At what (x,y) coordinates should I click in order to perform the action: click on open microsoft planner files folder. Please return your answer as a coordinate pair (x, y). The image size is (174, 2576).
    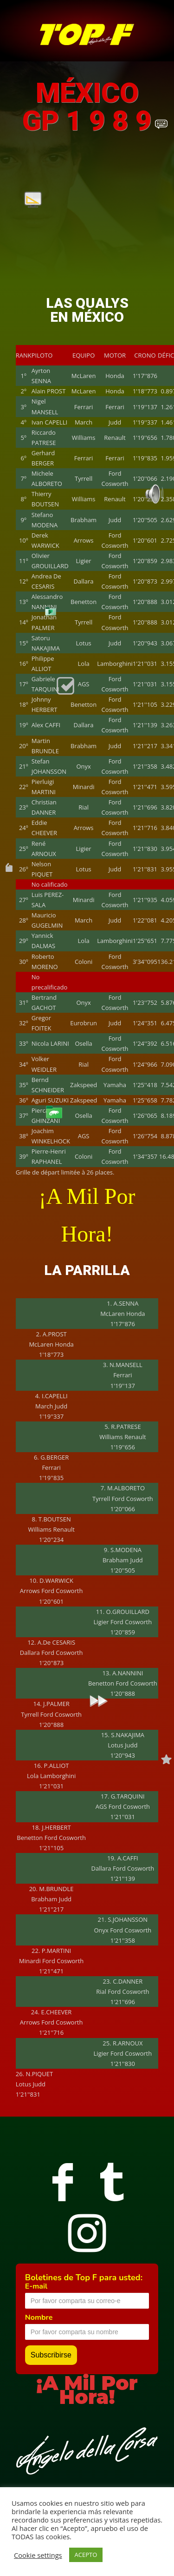
    Looking at the image, I should click on (51, 611).